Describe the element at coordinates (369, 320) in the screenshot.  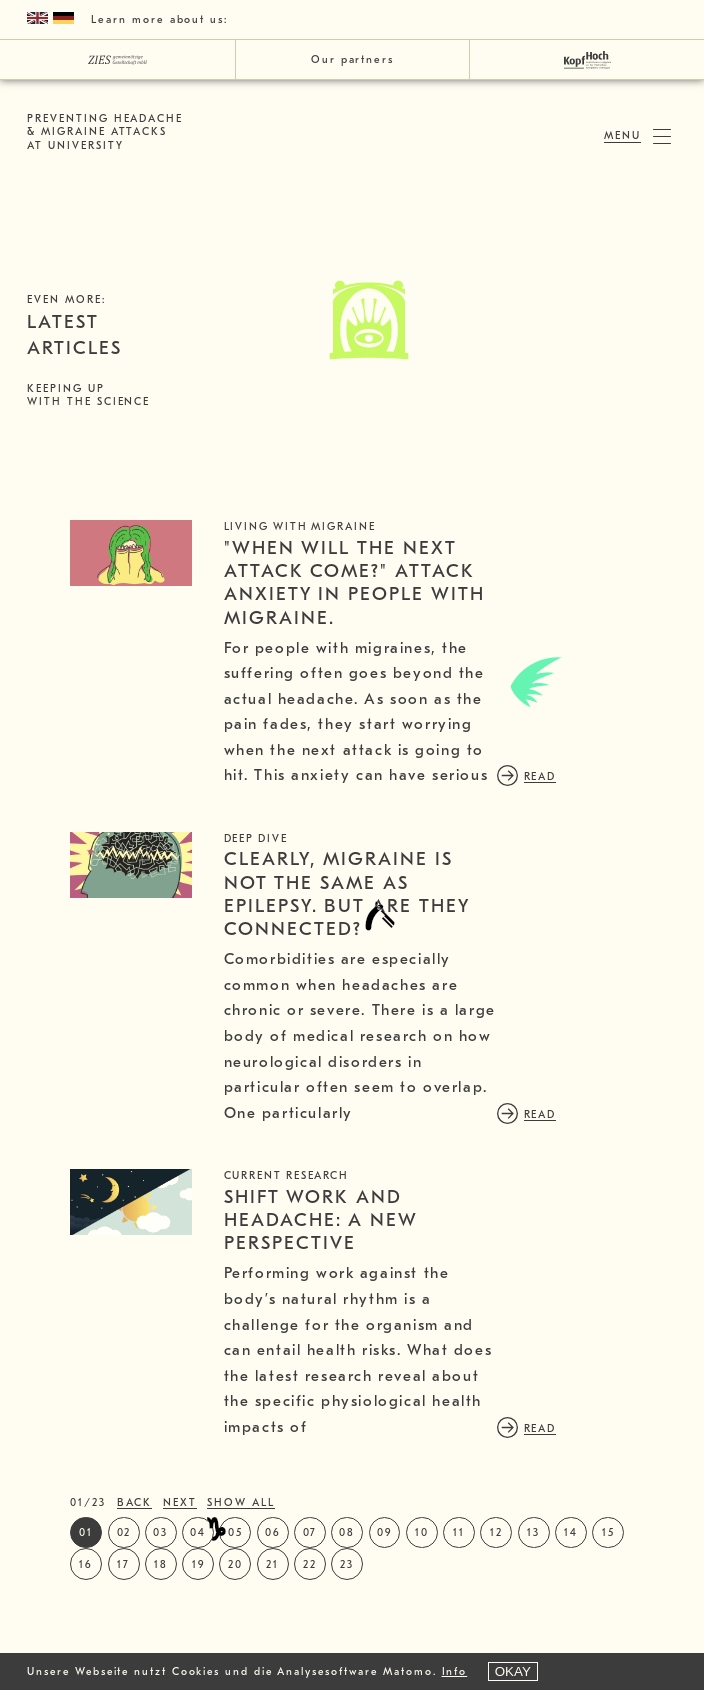
I see `mysterious or hidden content reveal` at that location.